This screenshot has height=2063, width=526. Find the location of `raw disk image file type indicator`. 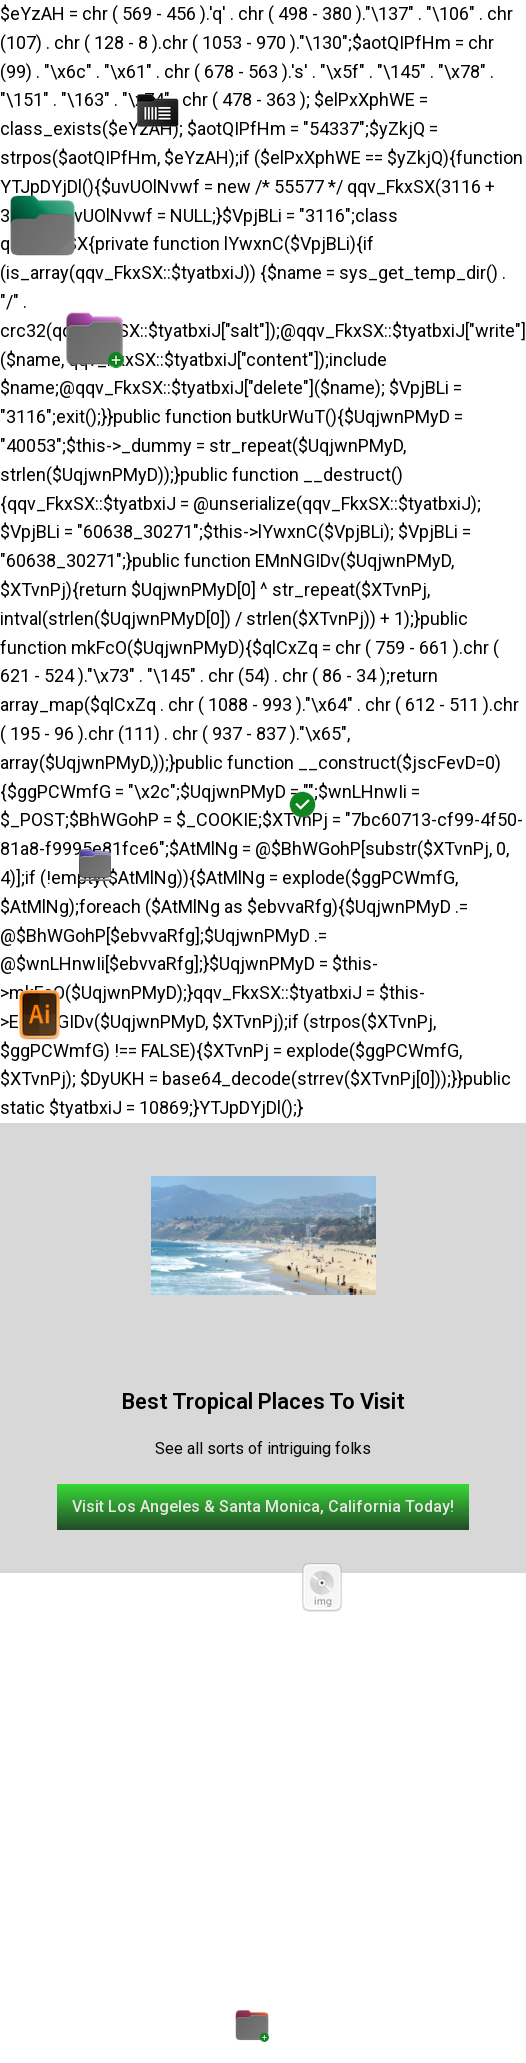

raw disk image file type indicator is located at coordinates (322, 1587).